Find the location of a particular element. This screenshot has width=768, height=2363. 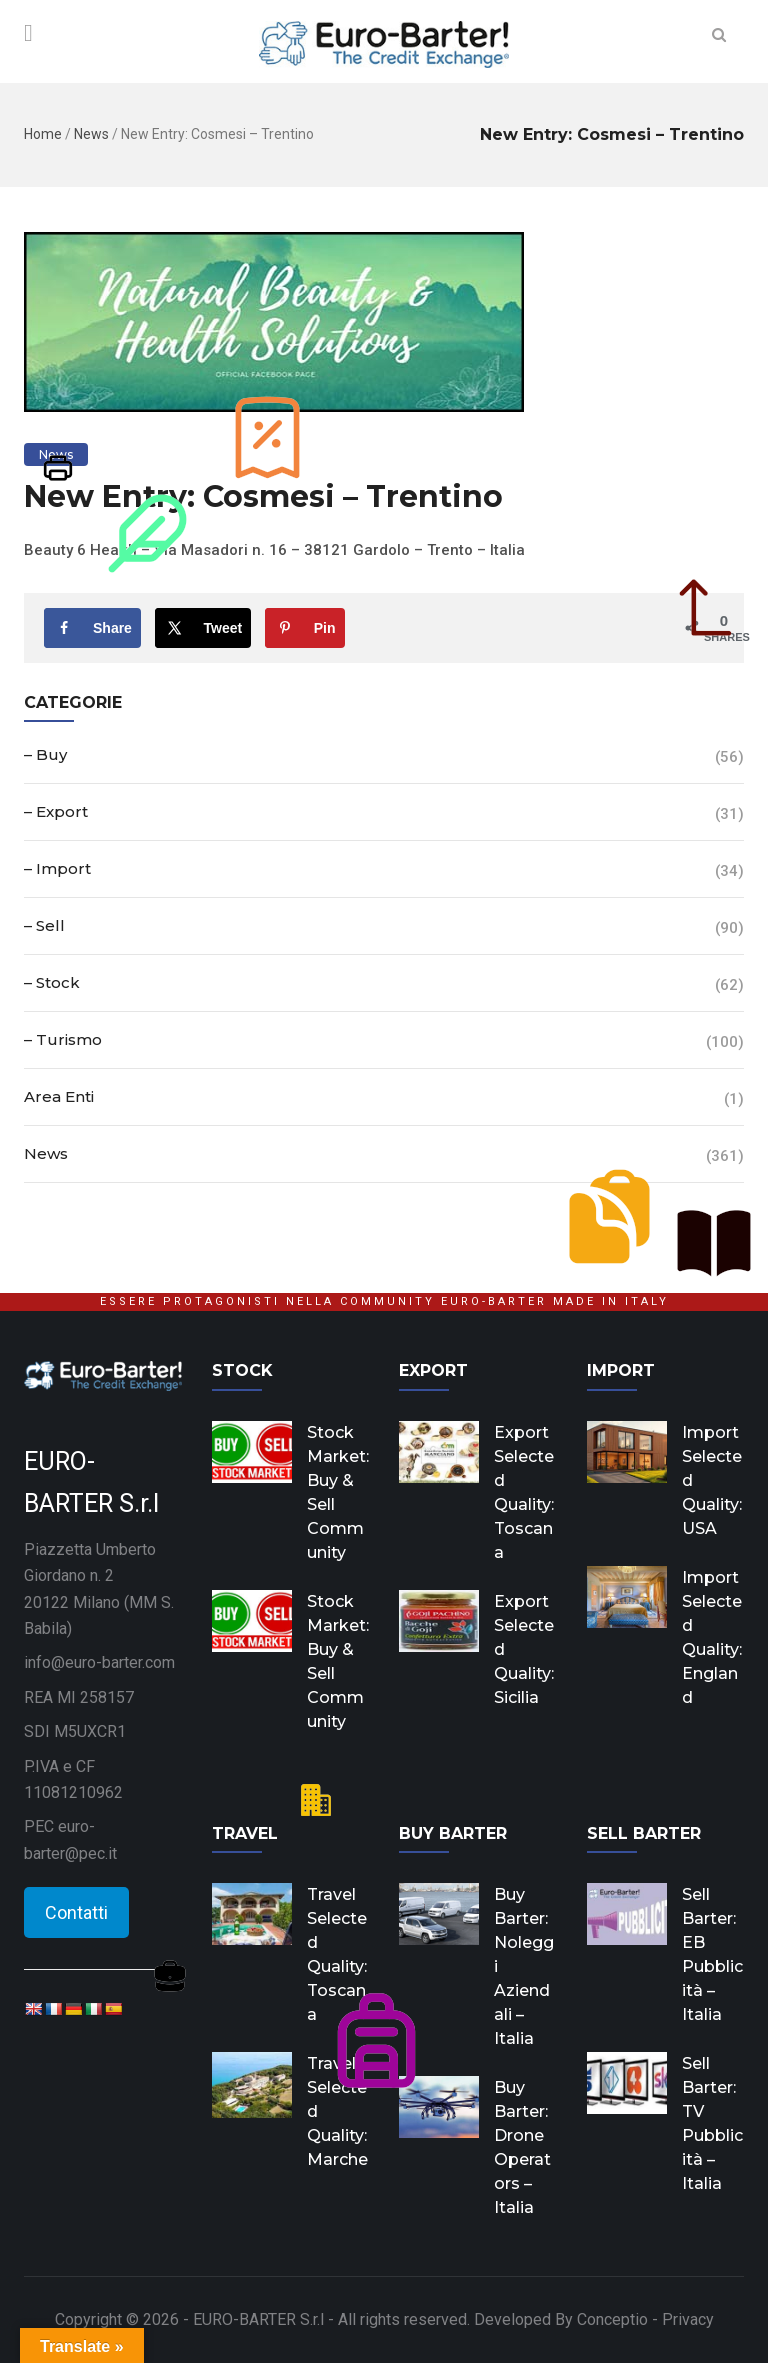

compose a new message or post is located at coordinates (147, 533).